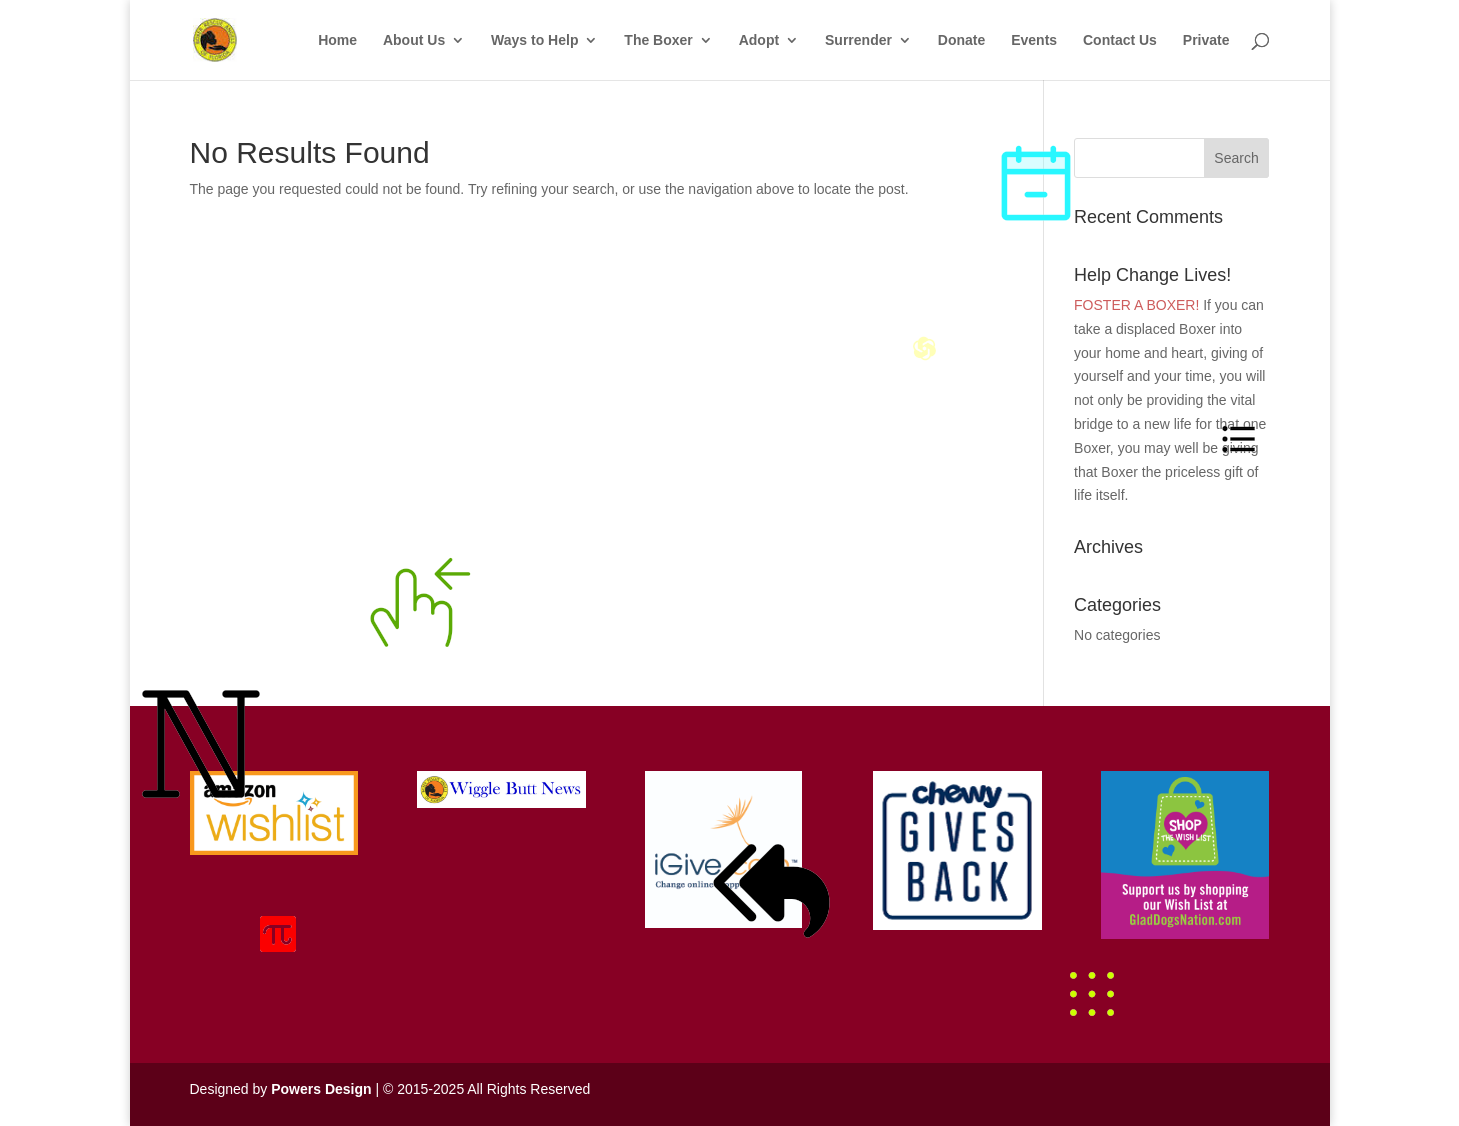 The width and height of the screenshot is (1459, 1126). I want to click on remove an event from your calendar, so click(1036, 186).